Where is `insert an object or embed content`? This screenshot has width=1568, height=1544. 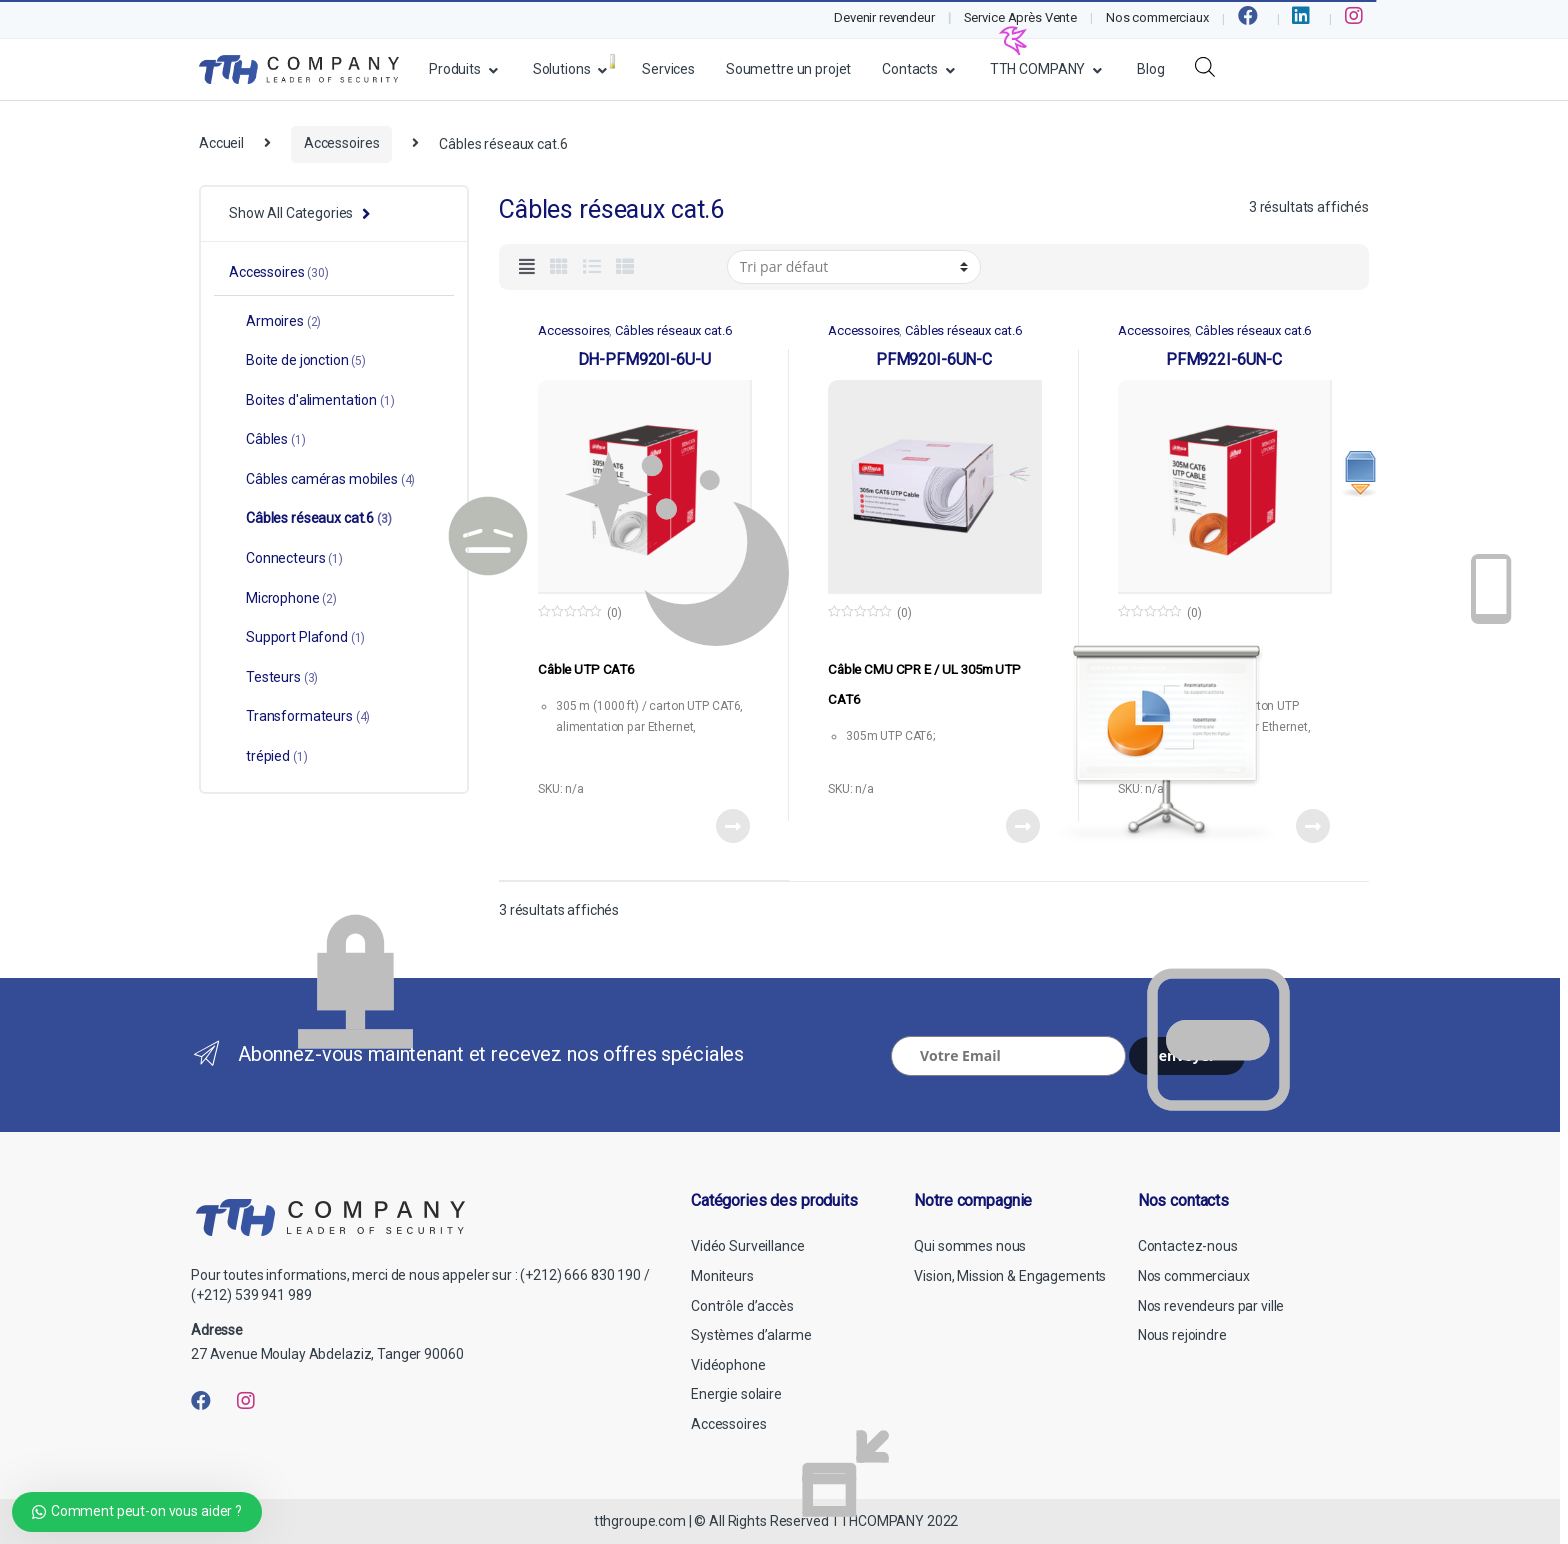 insert an object or embed content is located at coordinates (1360, 474).